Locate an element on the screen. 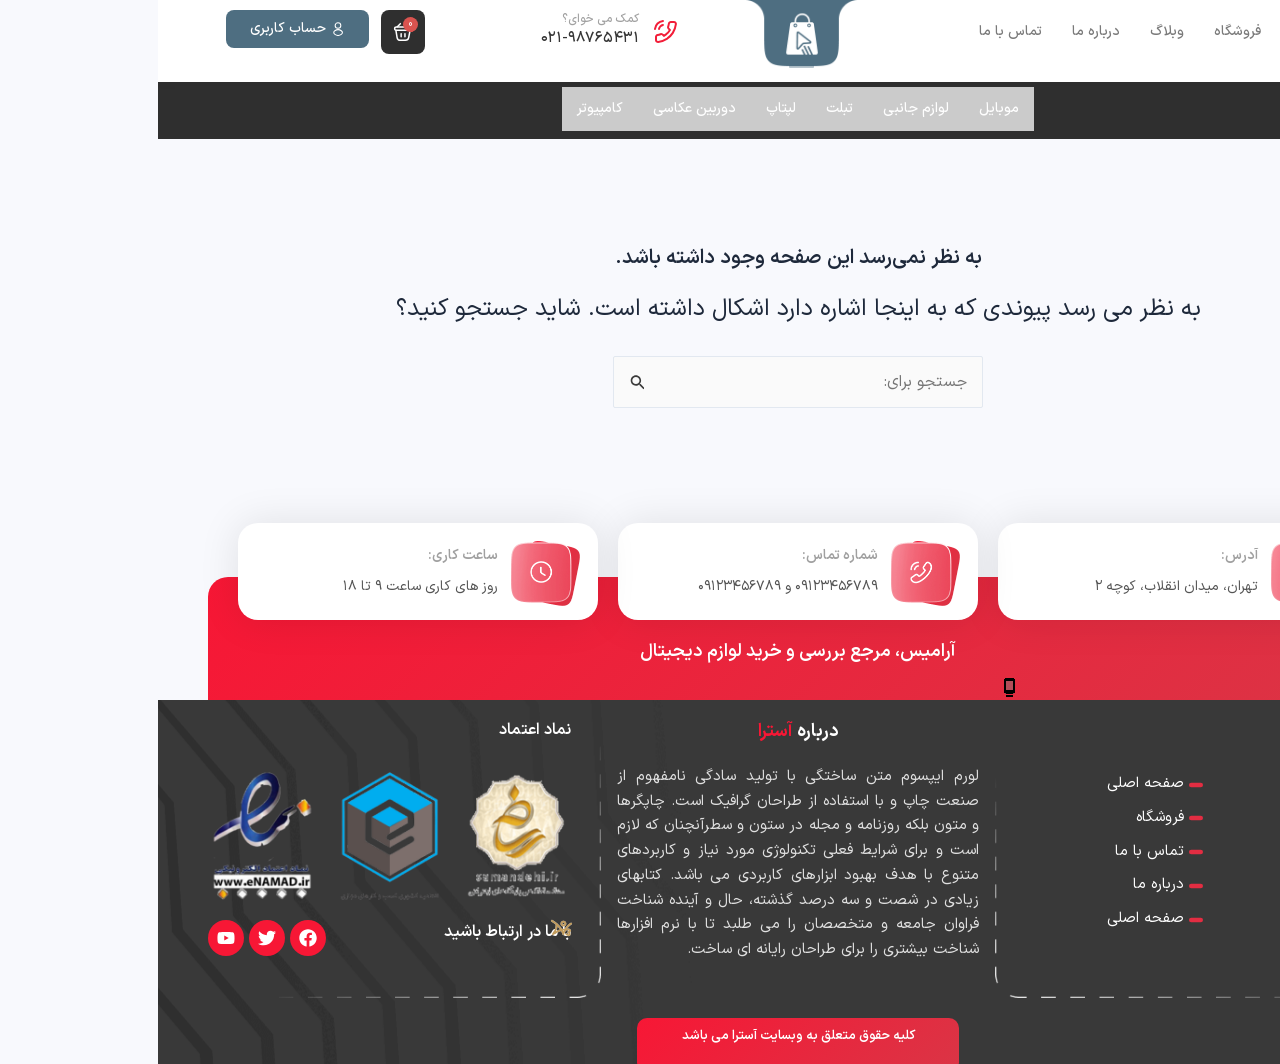 The image size is (1280, 1064). dock your device to an external station is located at coordinates (1009, 687).